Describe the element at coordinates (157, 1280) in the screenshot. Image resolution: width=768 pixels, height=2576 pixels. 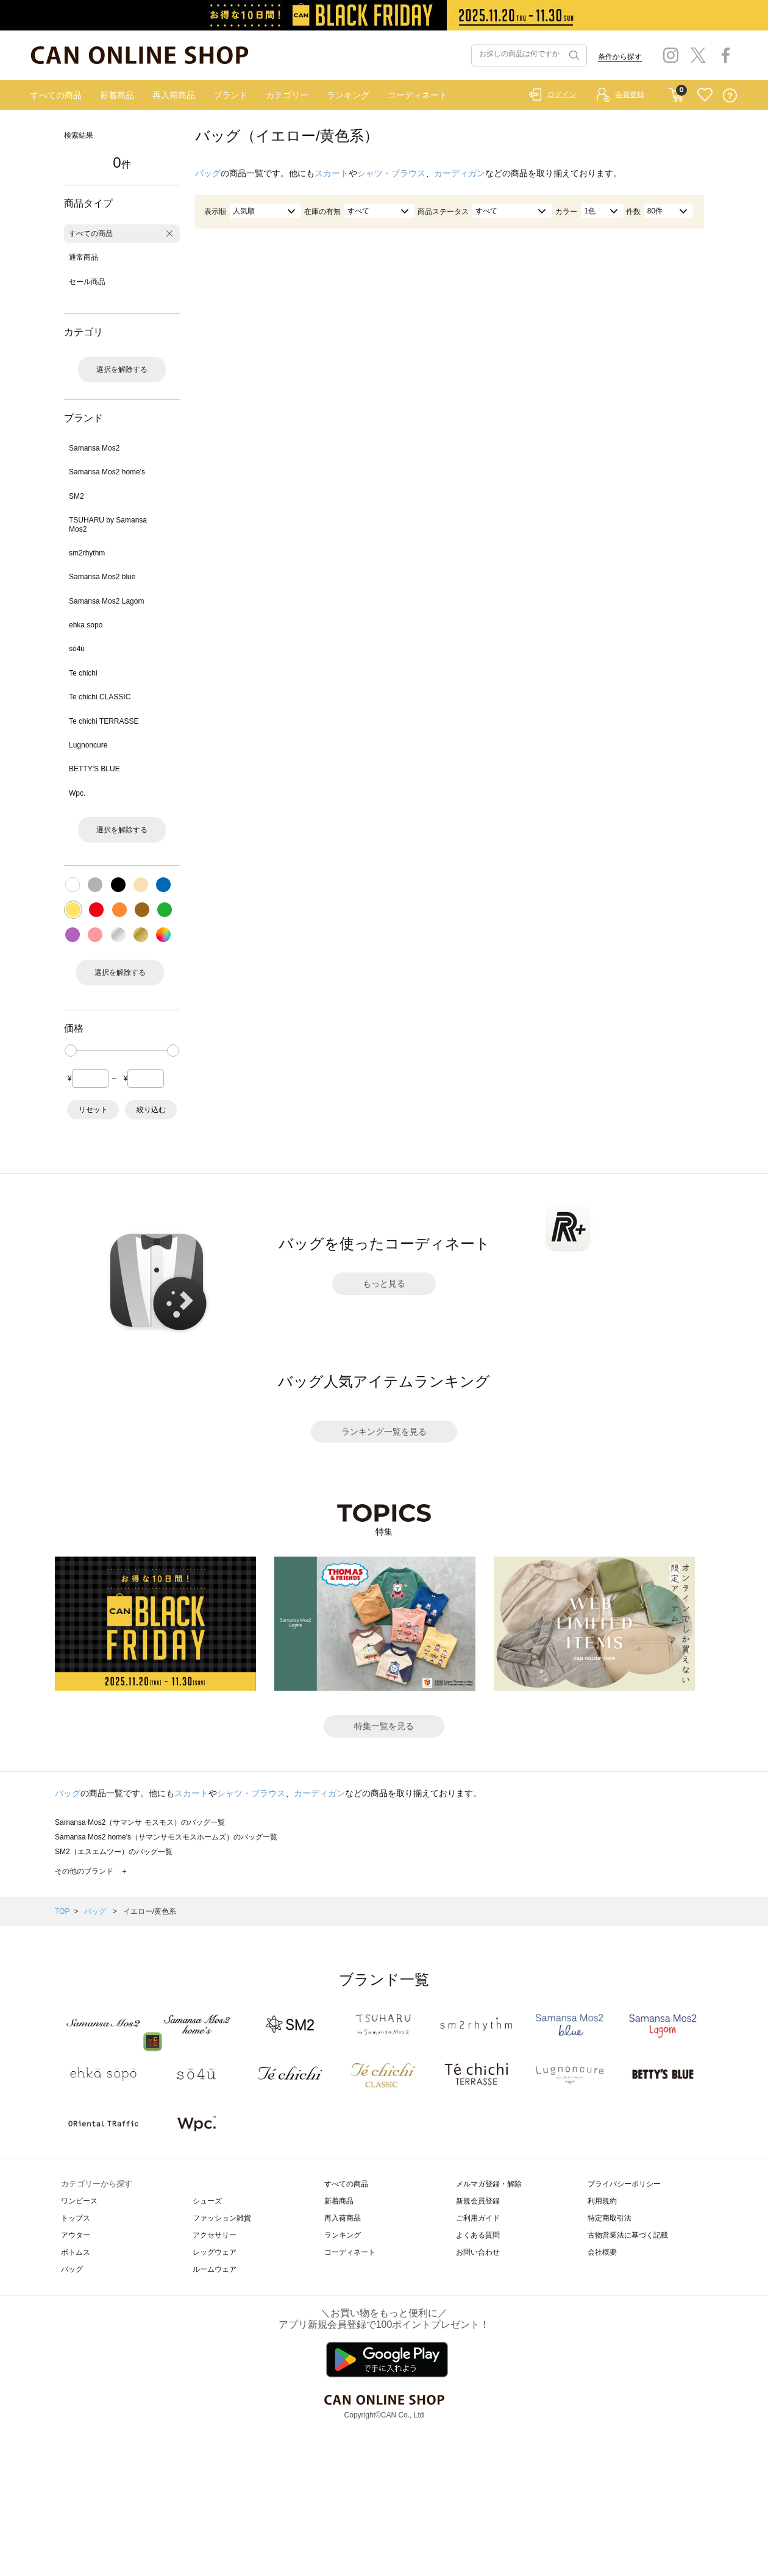
I see `customize plasma desktop theme settings` at that location.